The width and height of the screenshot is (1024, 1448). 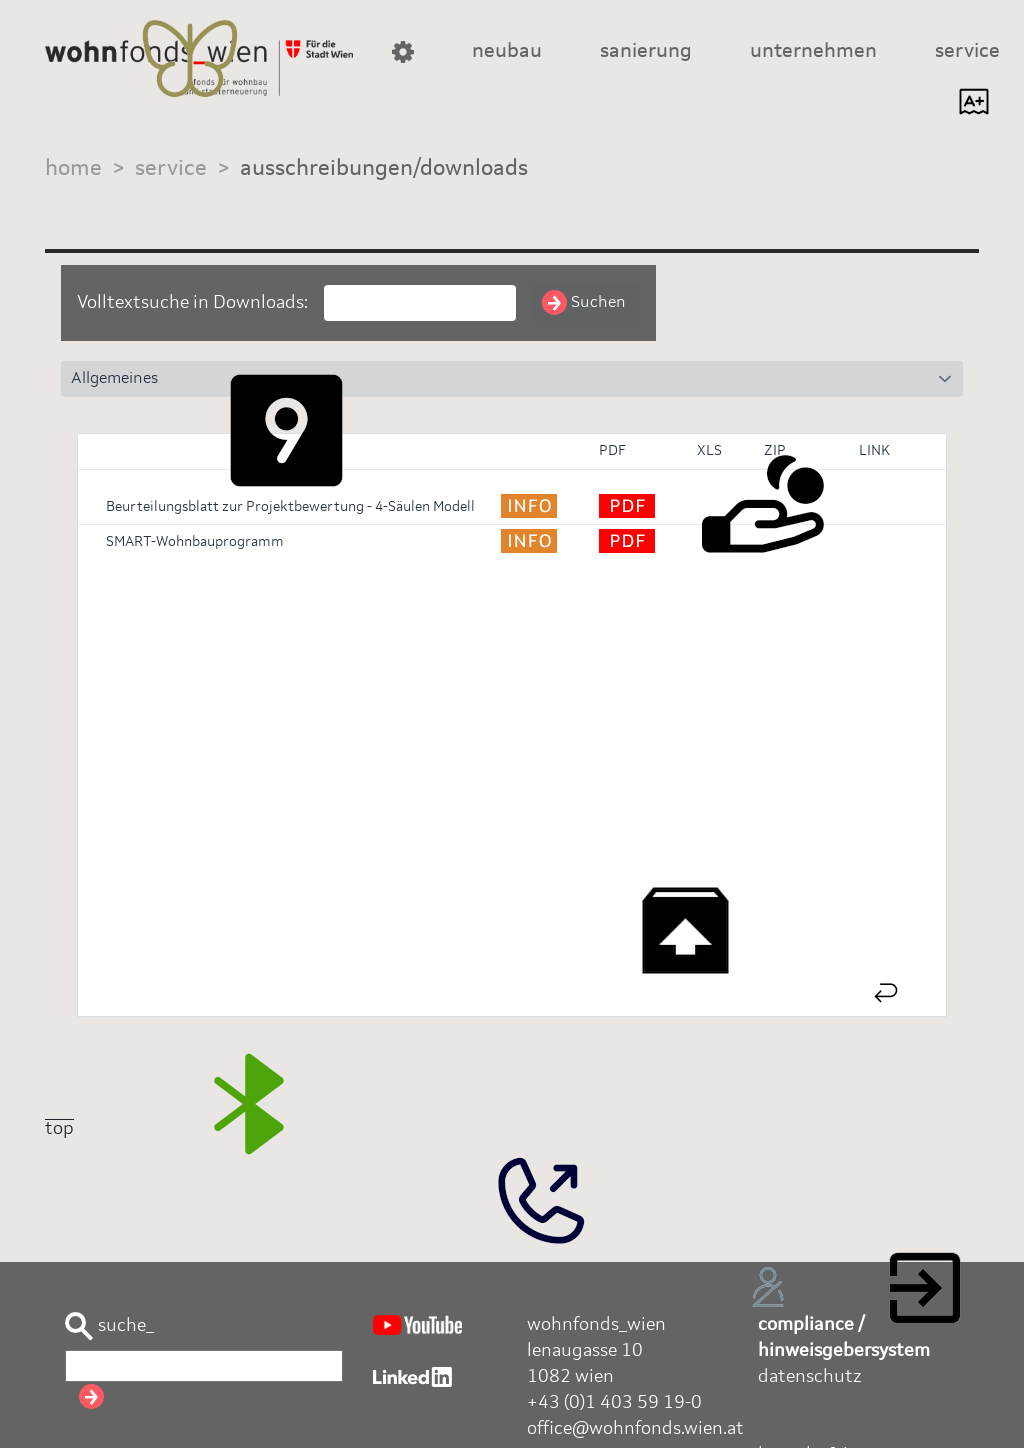 I want to click on select the number nine, so click(x=286, y=430).